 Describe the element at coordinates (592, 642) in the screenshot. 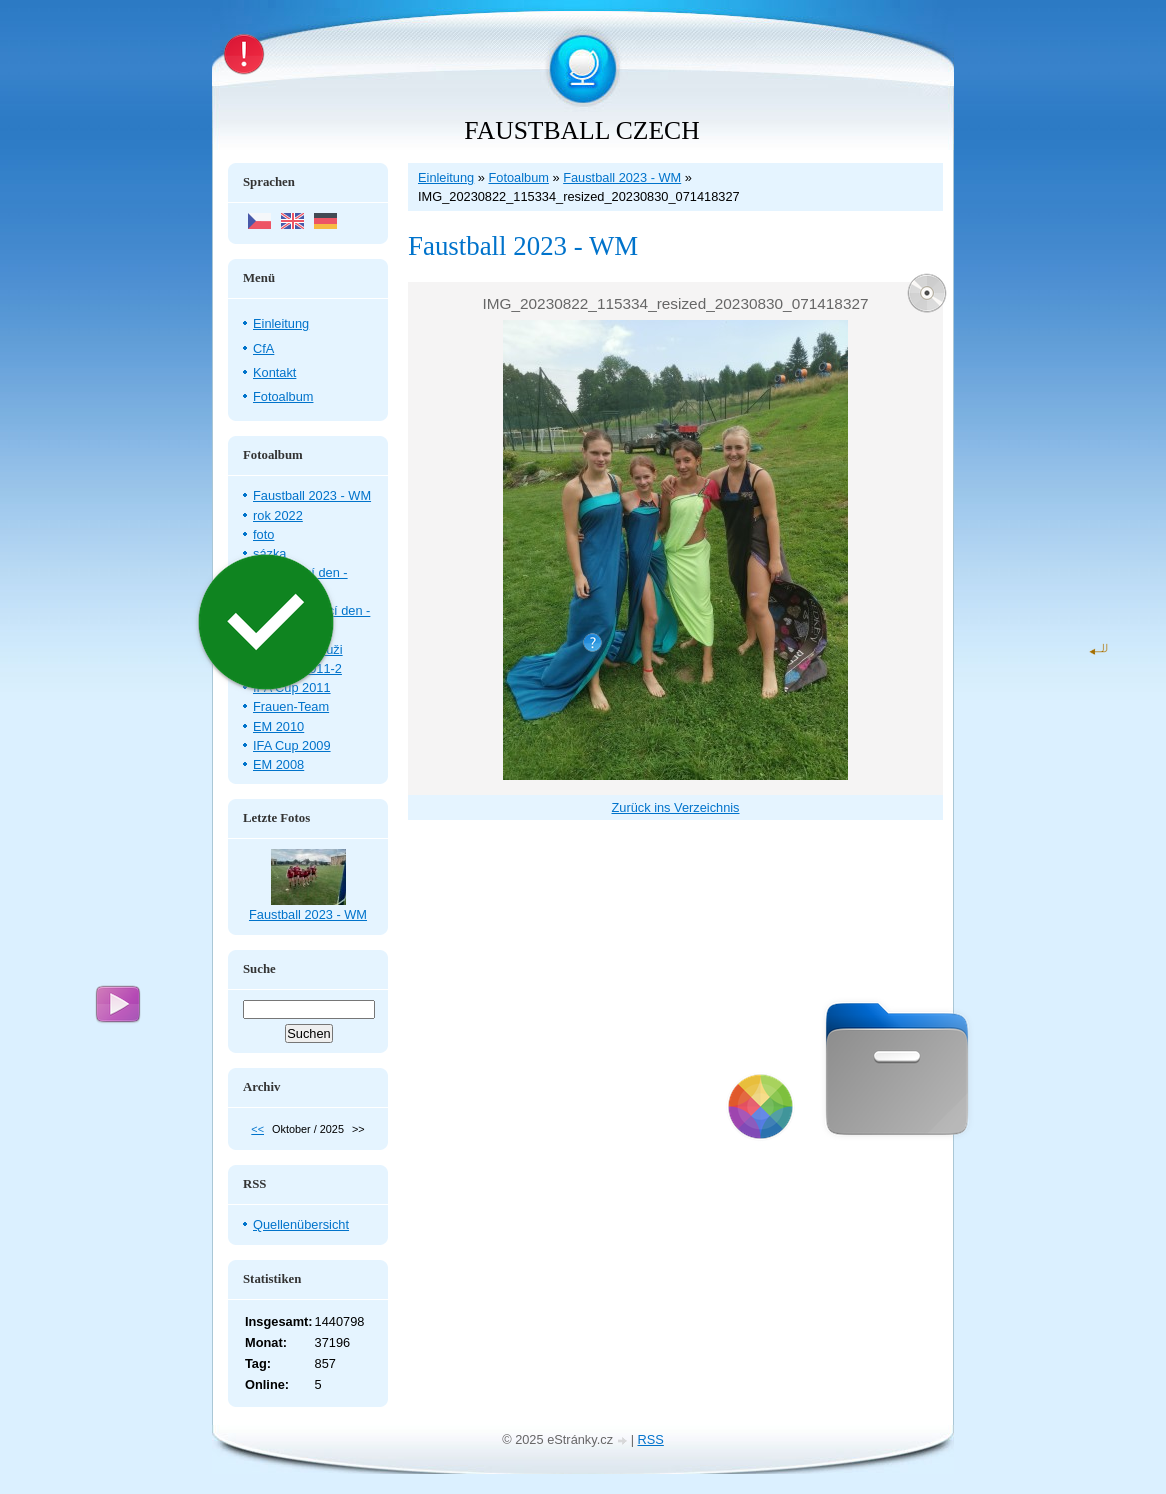

I see `open help documentation` at that location.